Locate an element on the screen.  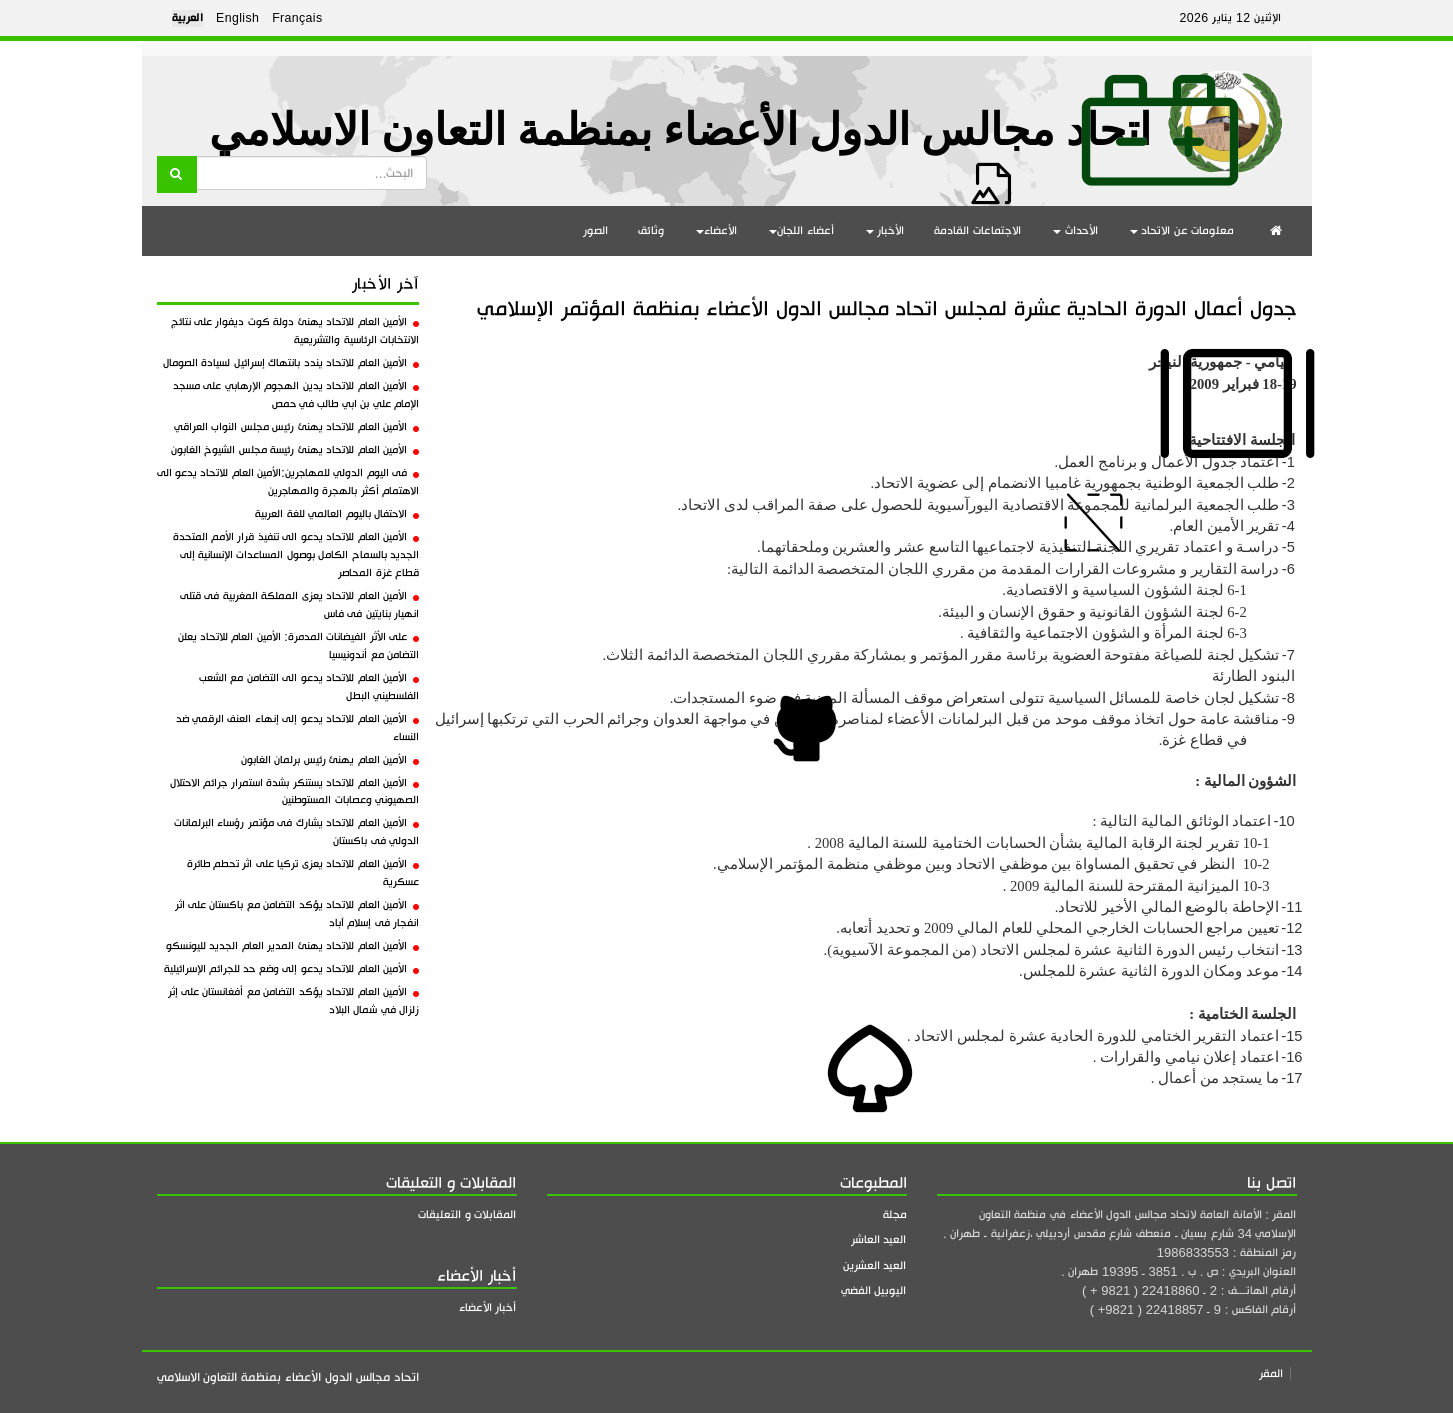
view GitHub profile or repository is located at coordinates (806, 728).